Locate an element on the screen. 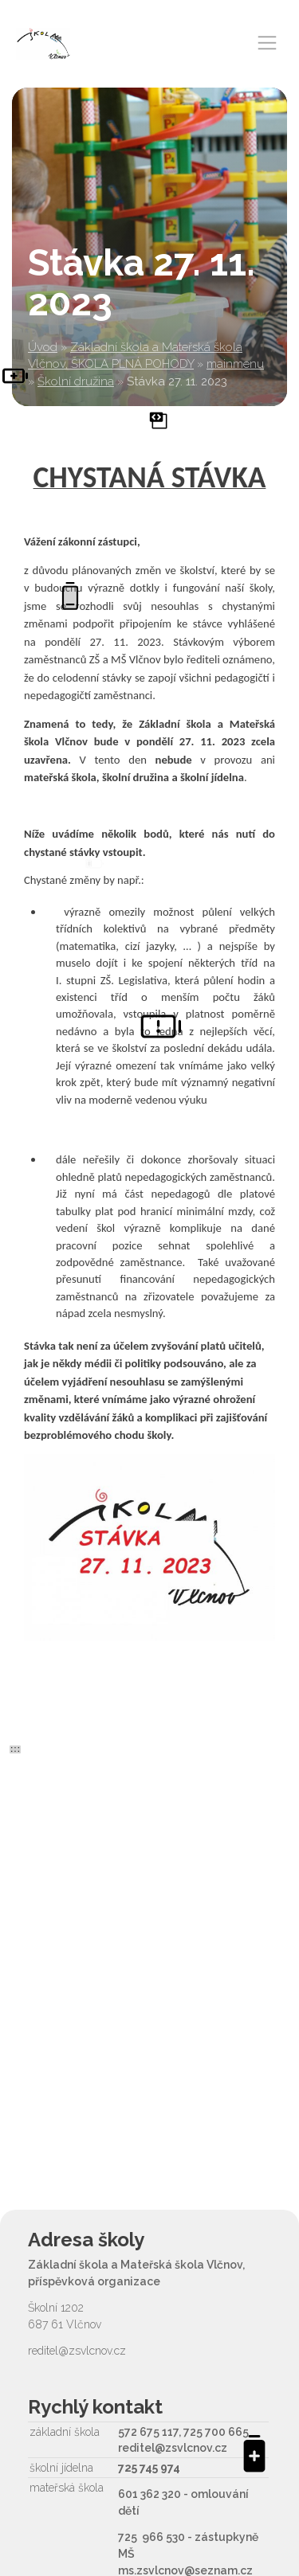  insert a code block is located at coordinates (159, 421).